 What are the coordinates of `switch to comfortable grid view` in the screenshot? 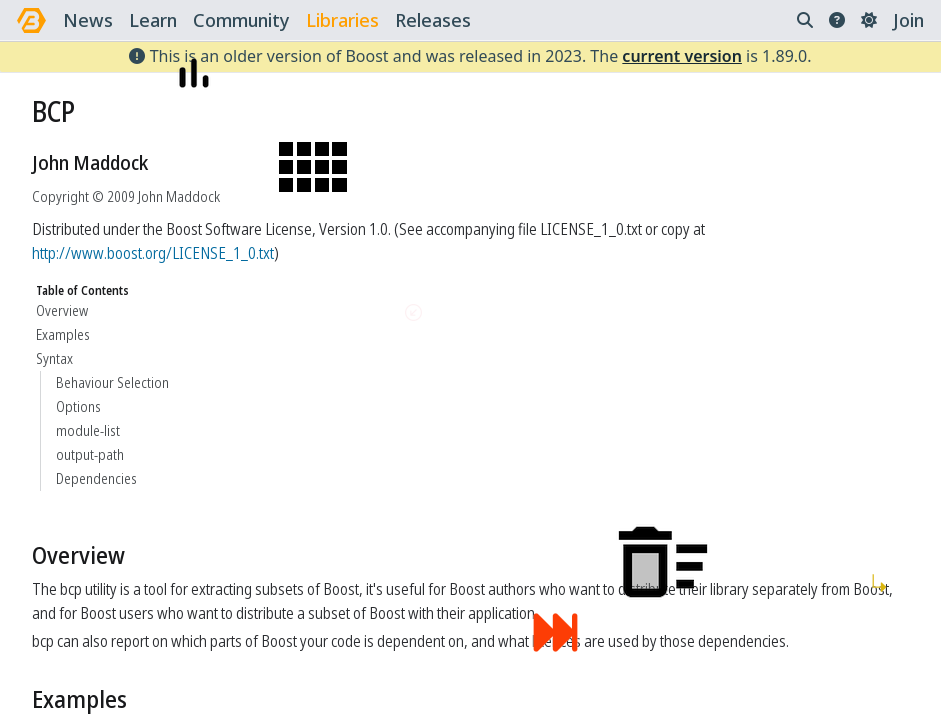 It's located at (311, 167).